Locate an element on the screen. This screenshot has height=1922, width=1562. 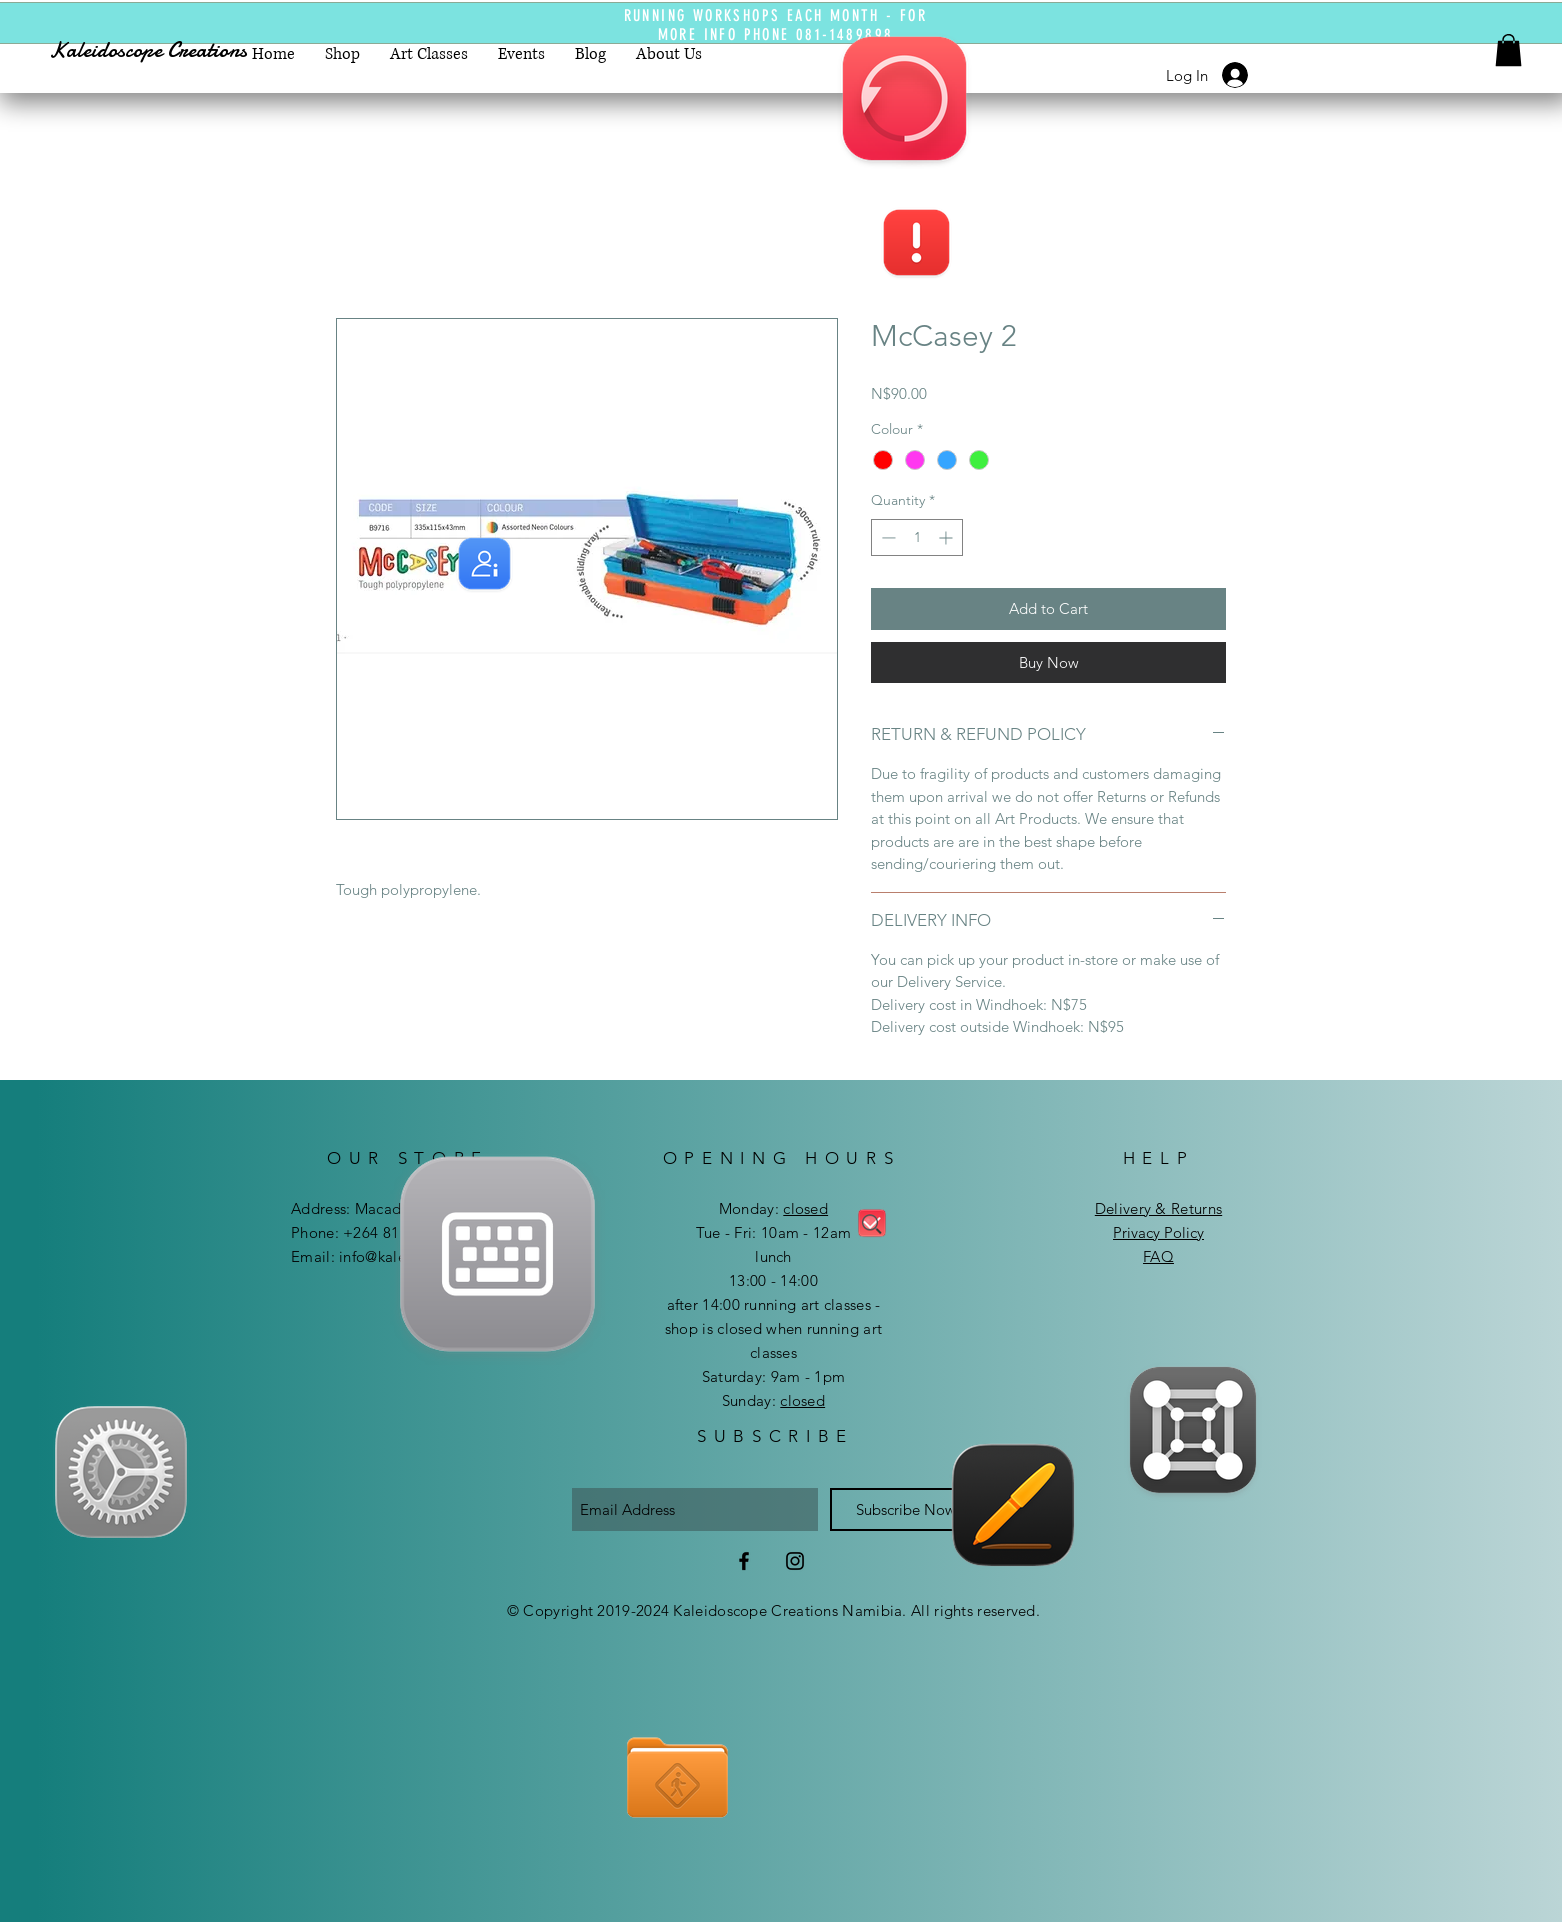
open pages document editor is located at coordinates (1013, 1505).